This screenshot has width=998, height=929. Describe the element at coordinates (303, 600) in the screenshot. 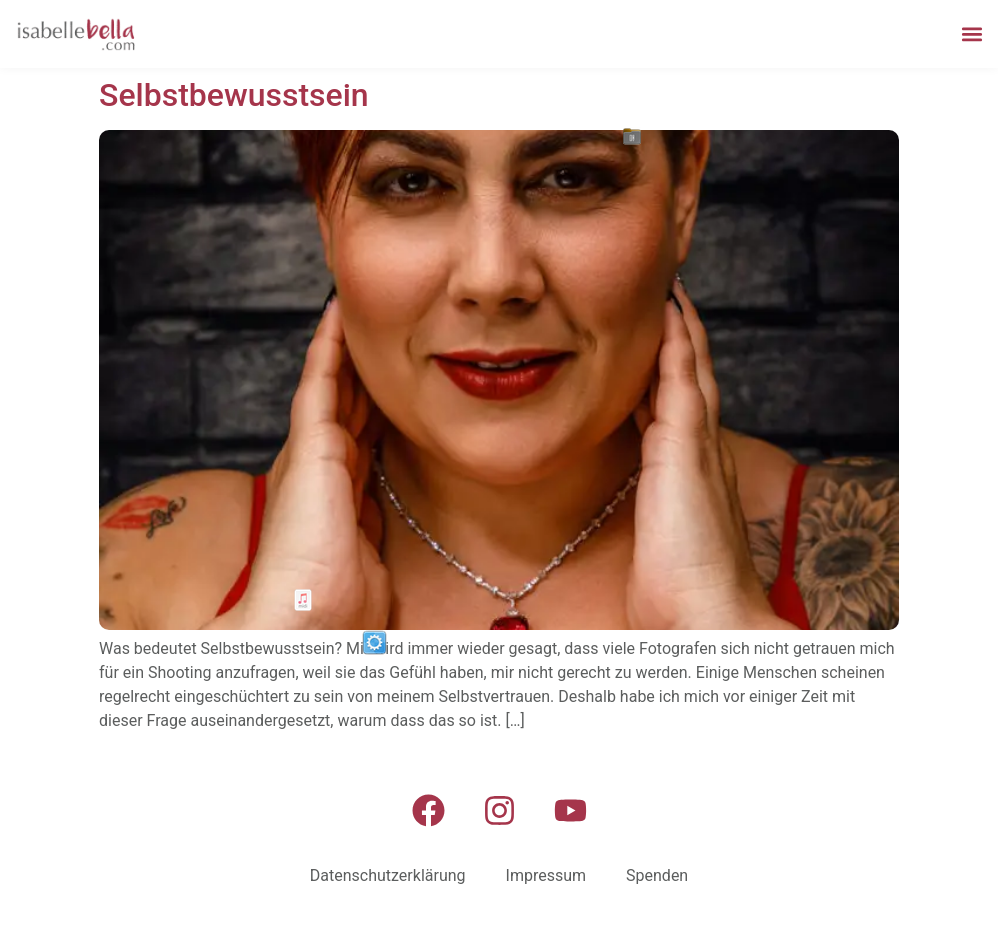

I see `a midi audio file` at that location.